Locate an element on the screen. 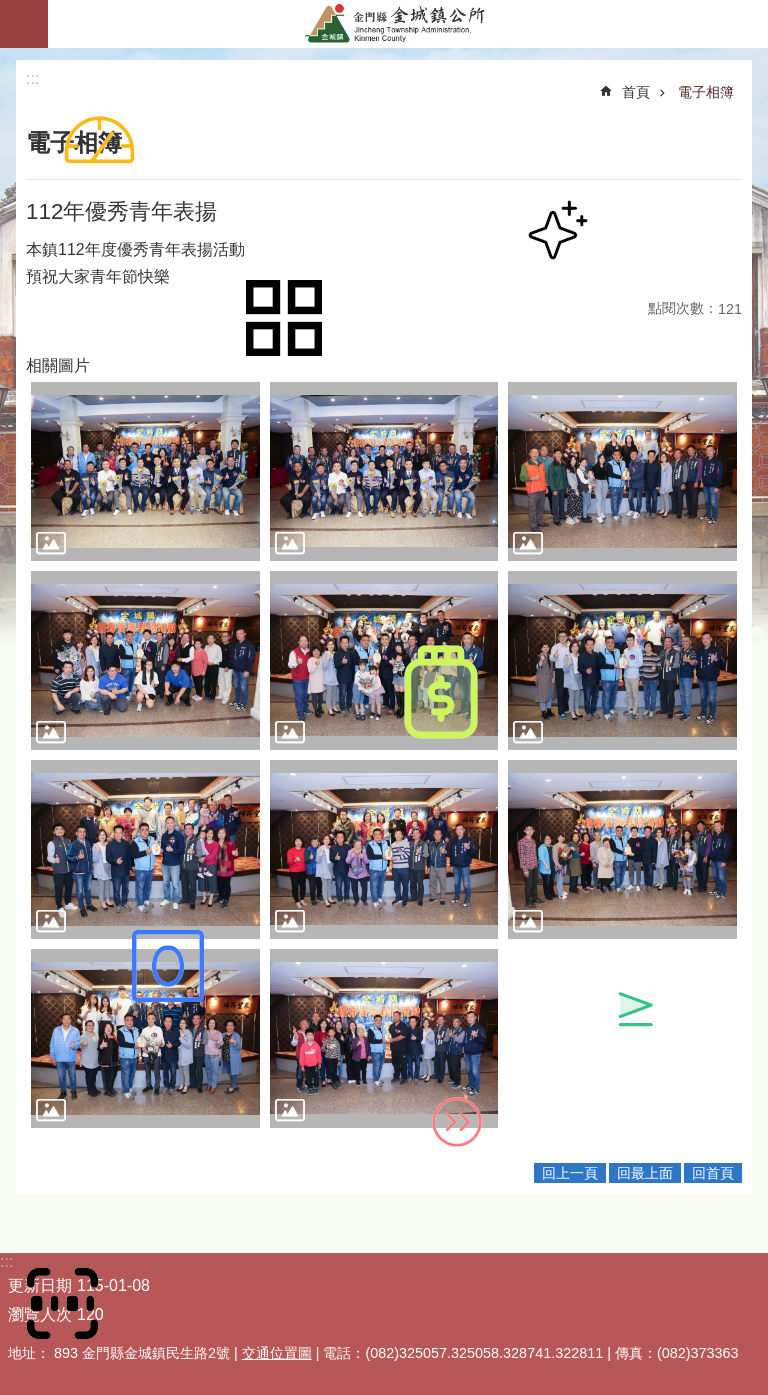 The image size is (768, 1395). switch to grid view is located at coordinates (284, 318).